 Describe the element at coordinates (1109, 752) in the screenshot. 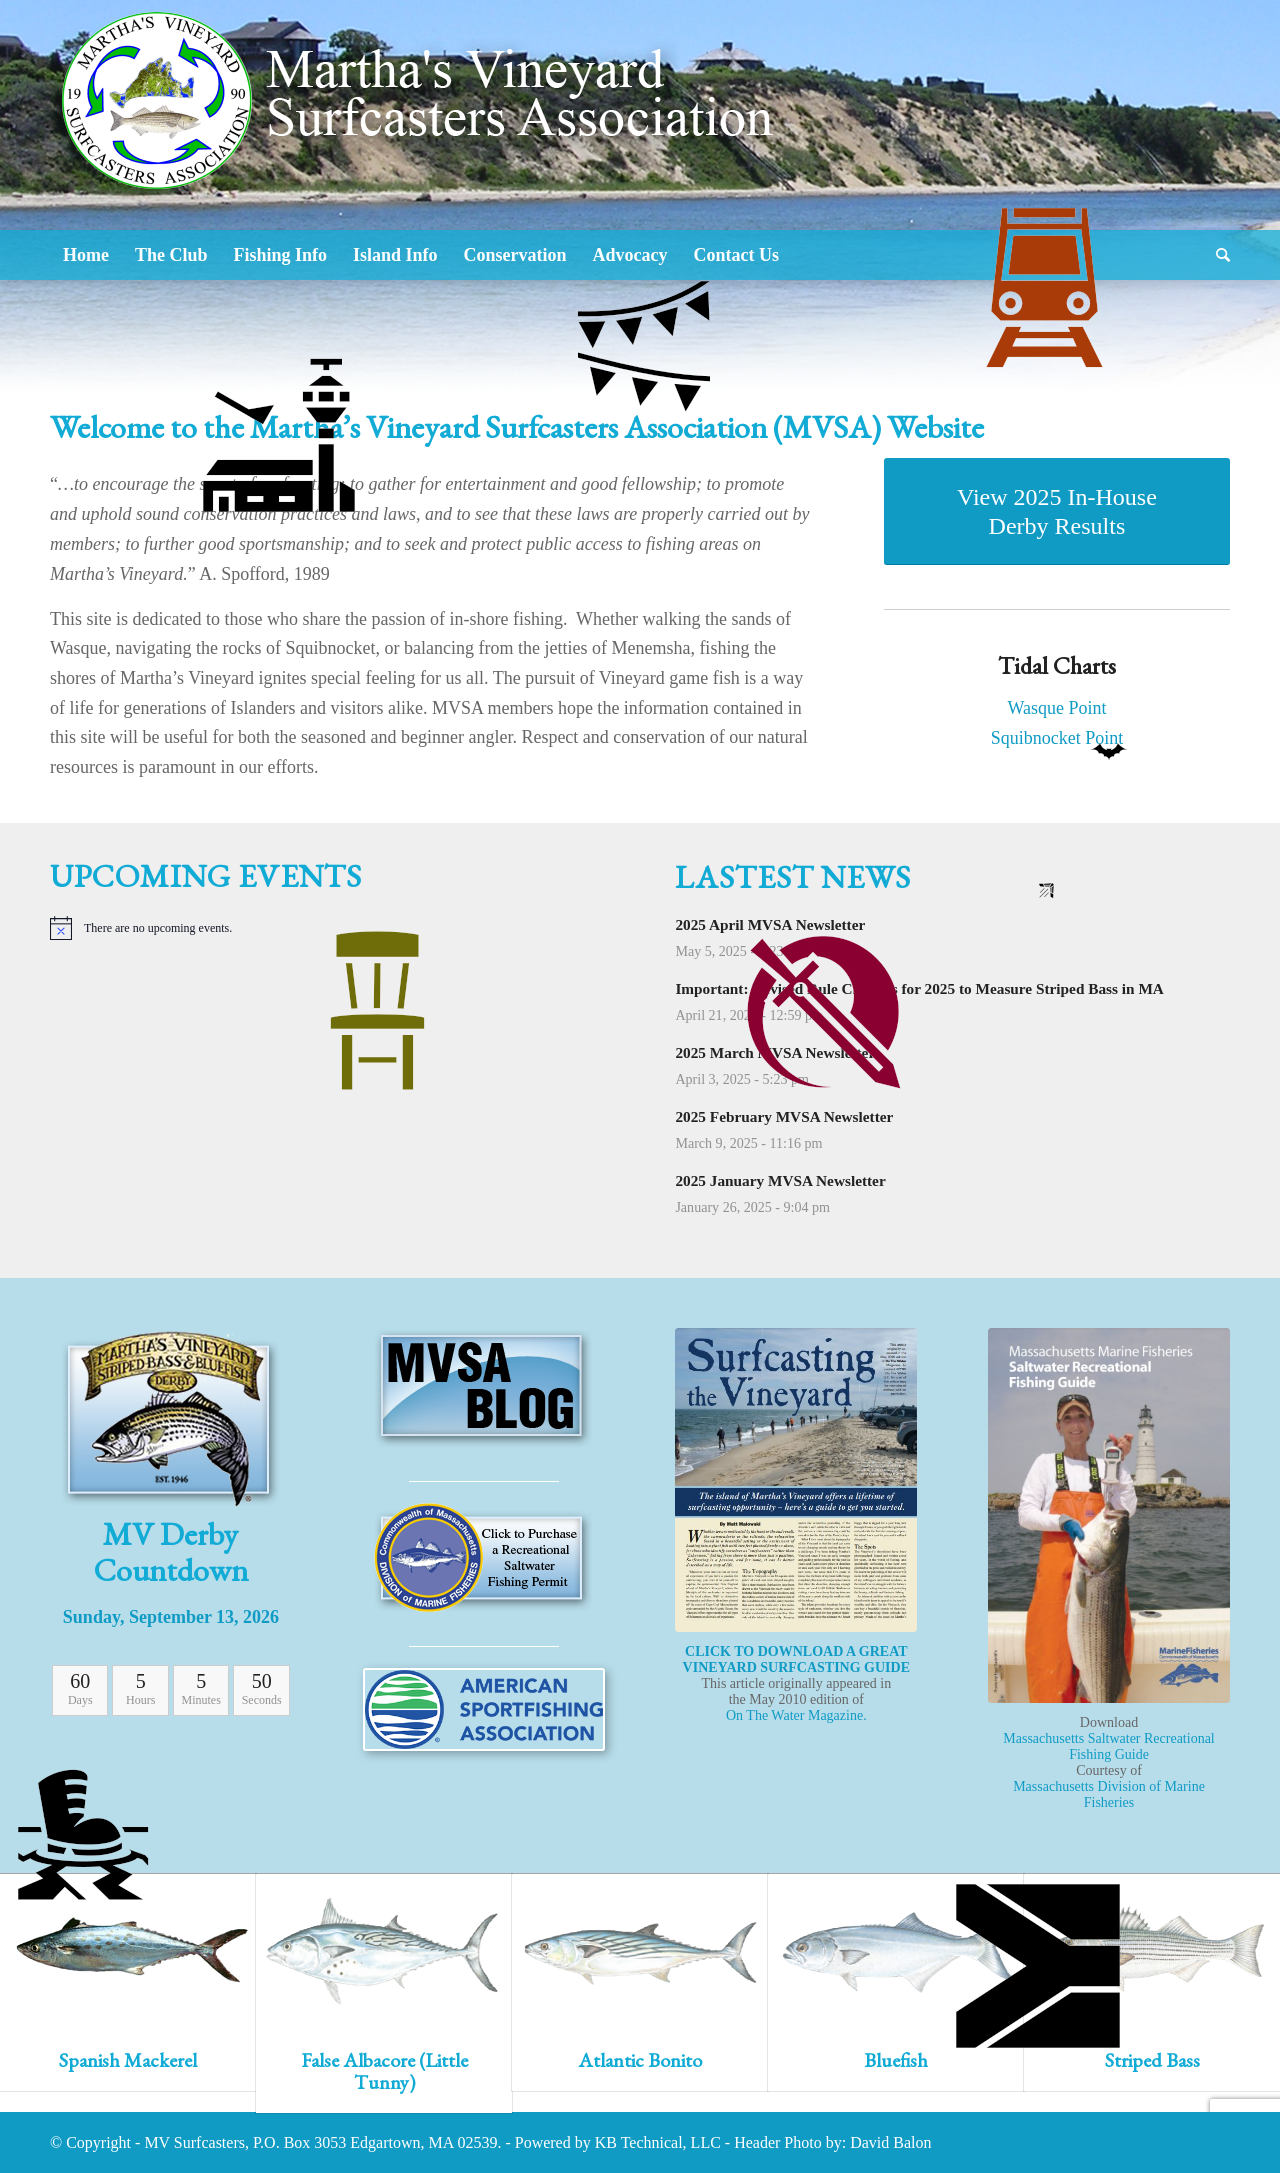

I see `indicates halloween or spooky theme content` at that location.